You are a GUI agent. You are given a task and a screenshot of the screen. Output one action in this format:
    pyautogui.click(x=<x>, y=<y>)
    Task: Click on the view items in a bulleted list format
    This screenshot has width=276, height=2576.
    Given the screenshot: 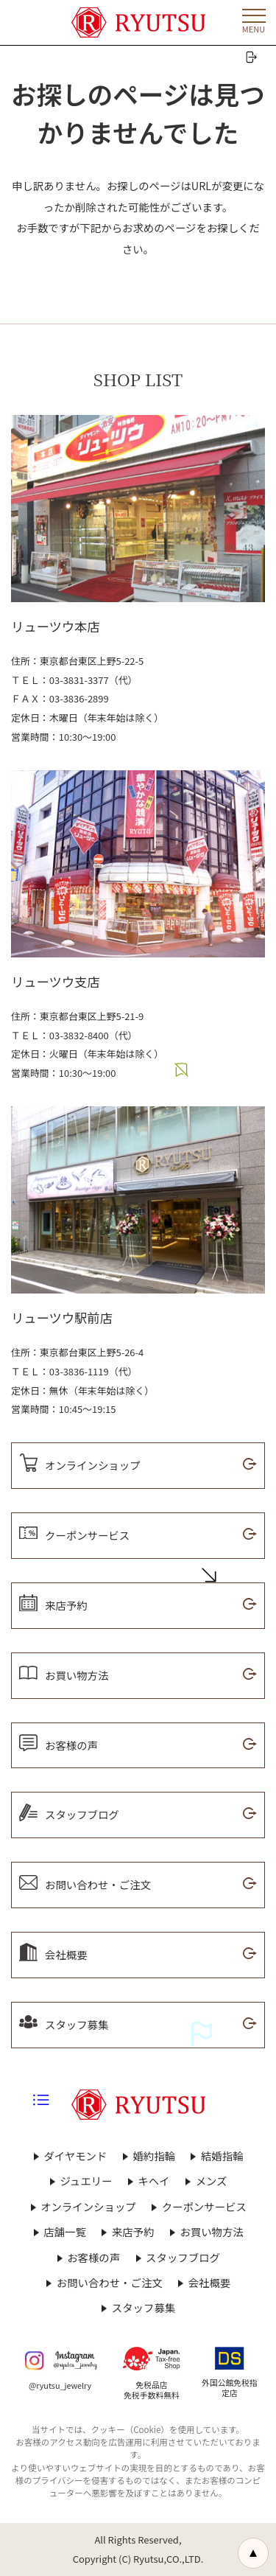 What is the action you would take?
    pyautogui.click(x=41, y=2100)
    